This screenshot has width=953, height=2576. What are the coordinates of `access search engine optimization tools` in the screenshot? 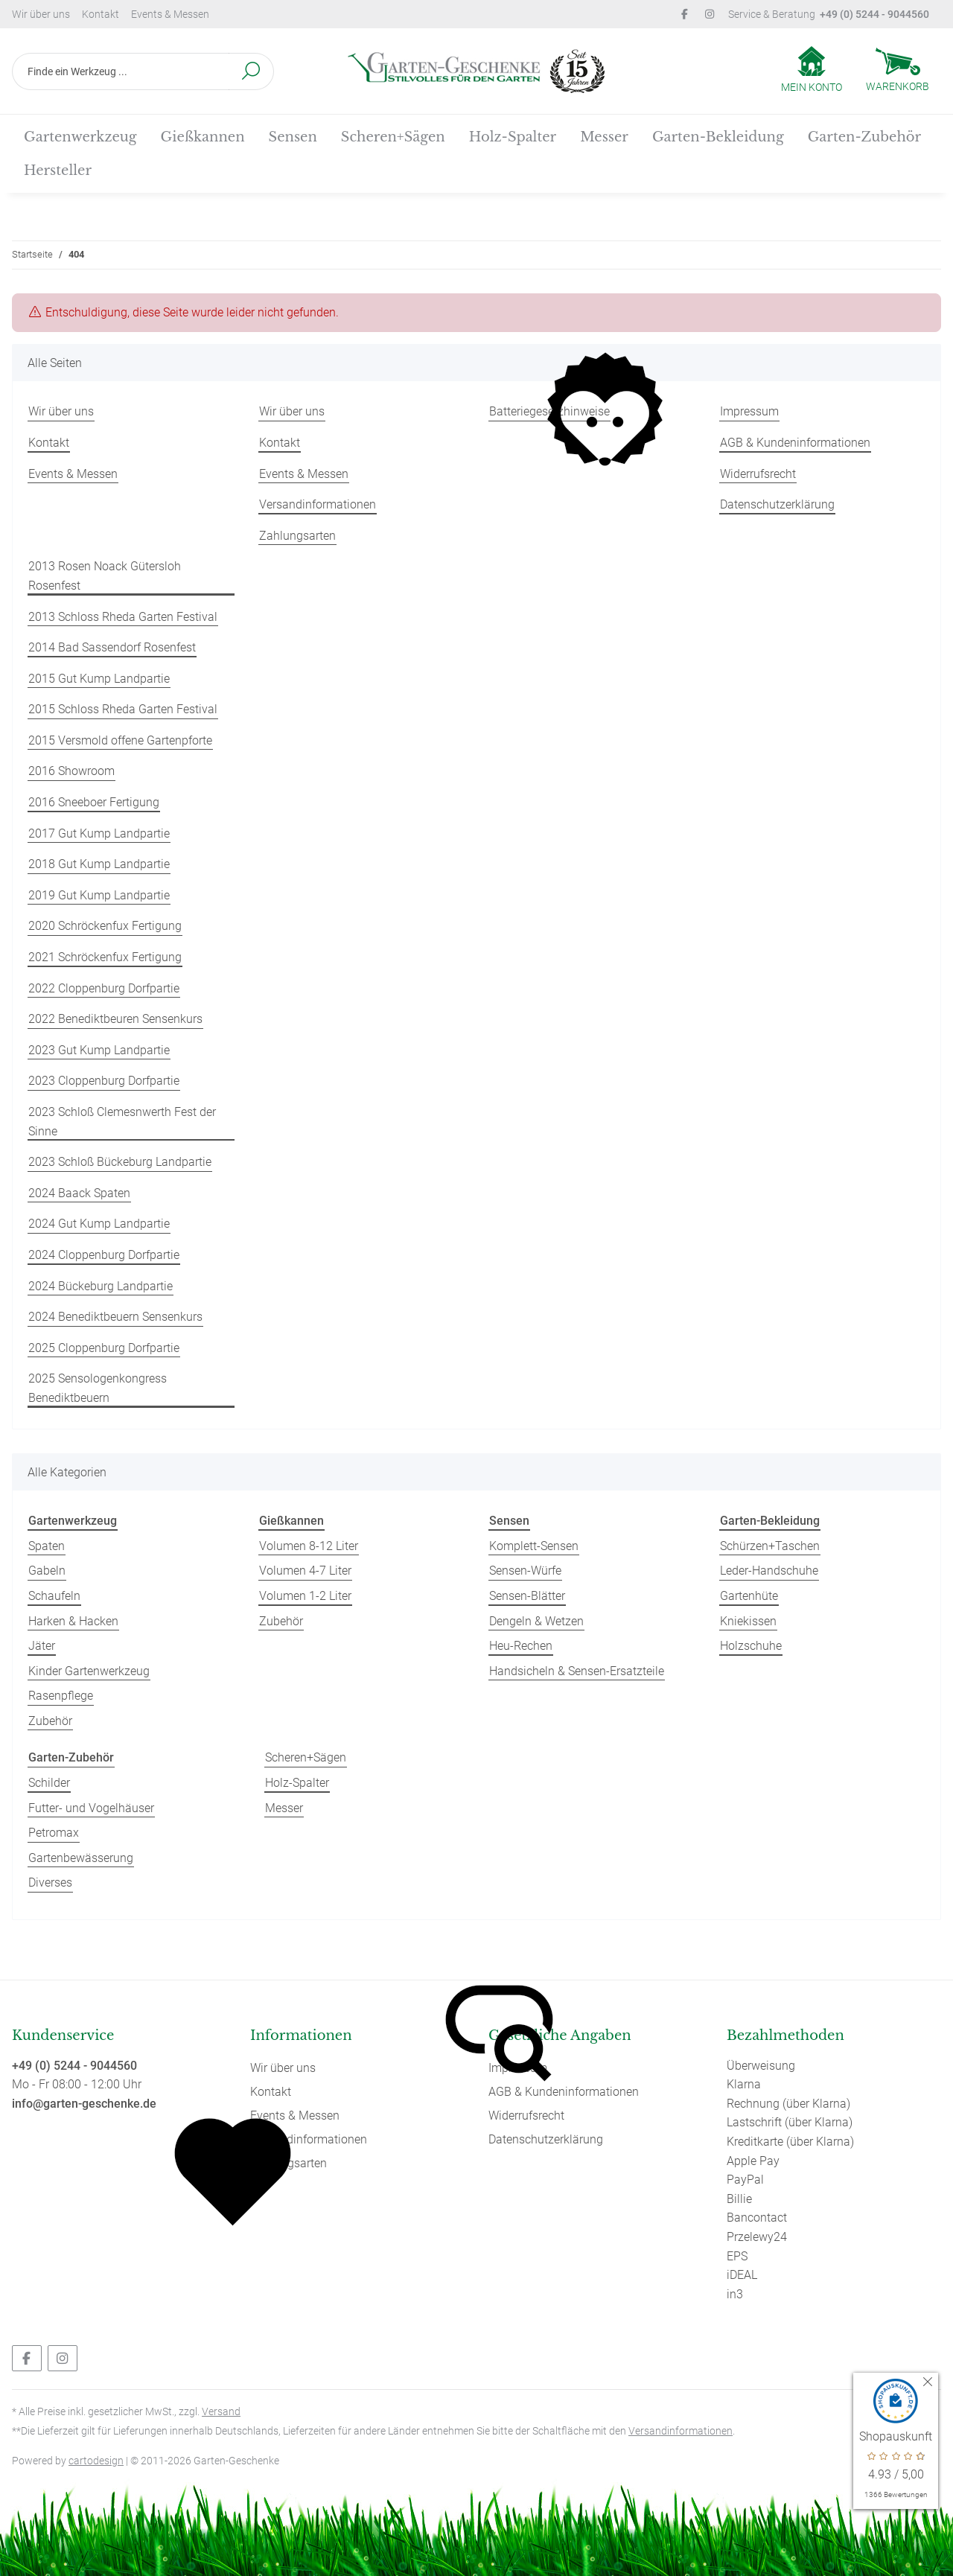 It's located at (499, 2029).